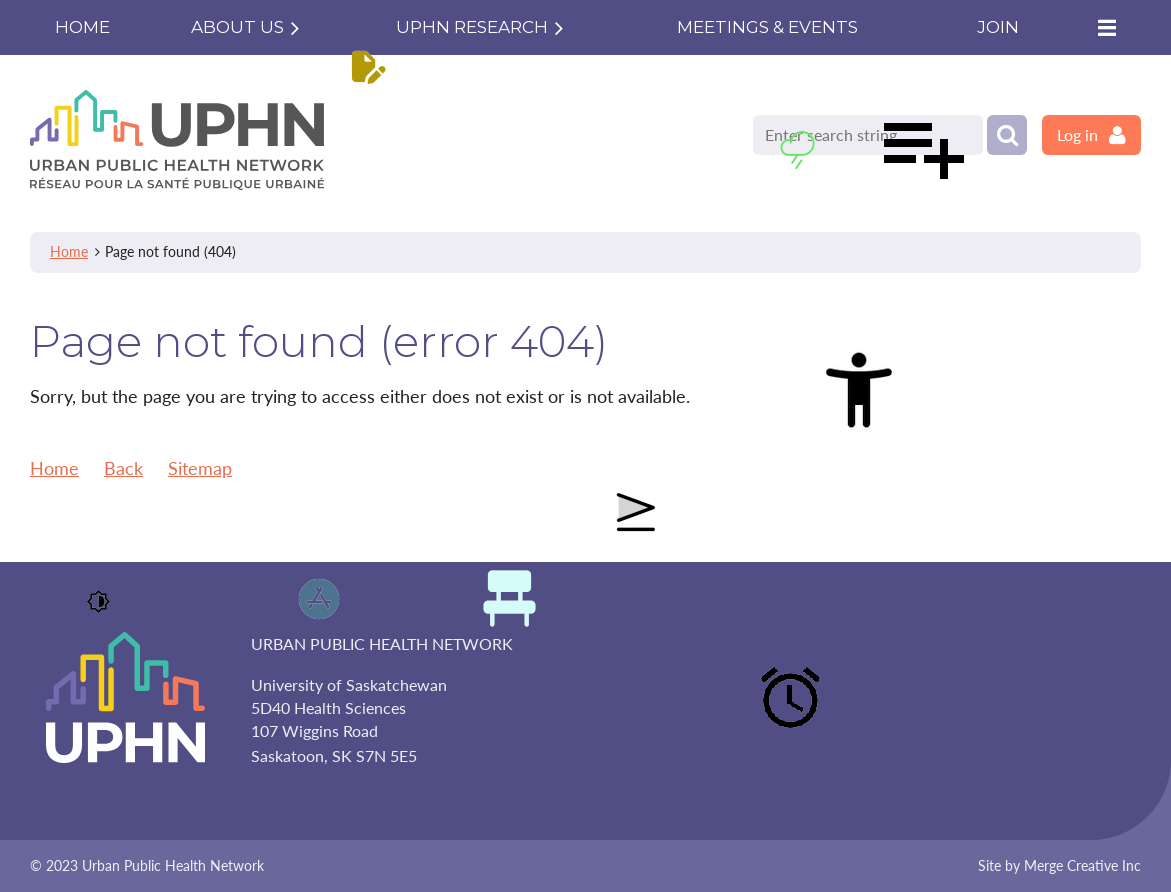 The image size is (1171, 892). I want to click on apply a "greater than or equal to" filter condition, so click(635, 513).